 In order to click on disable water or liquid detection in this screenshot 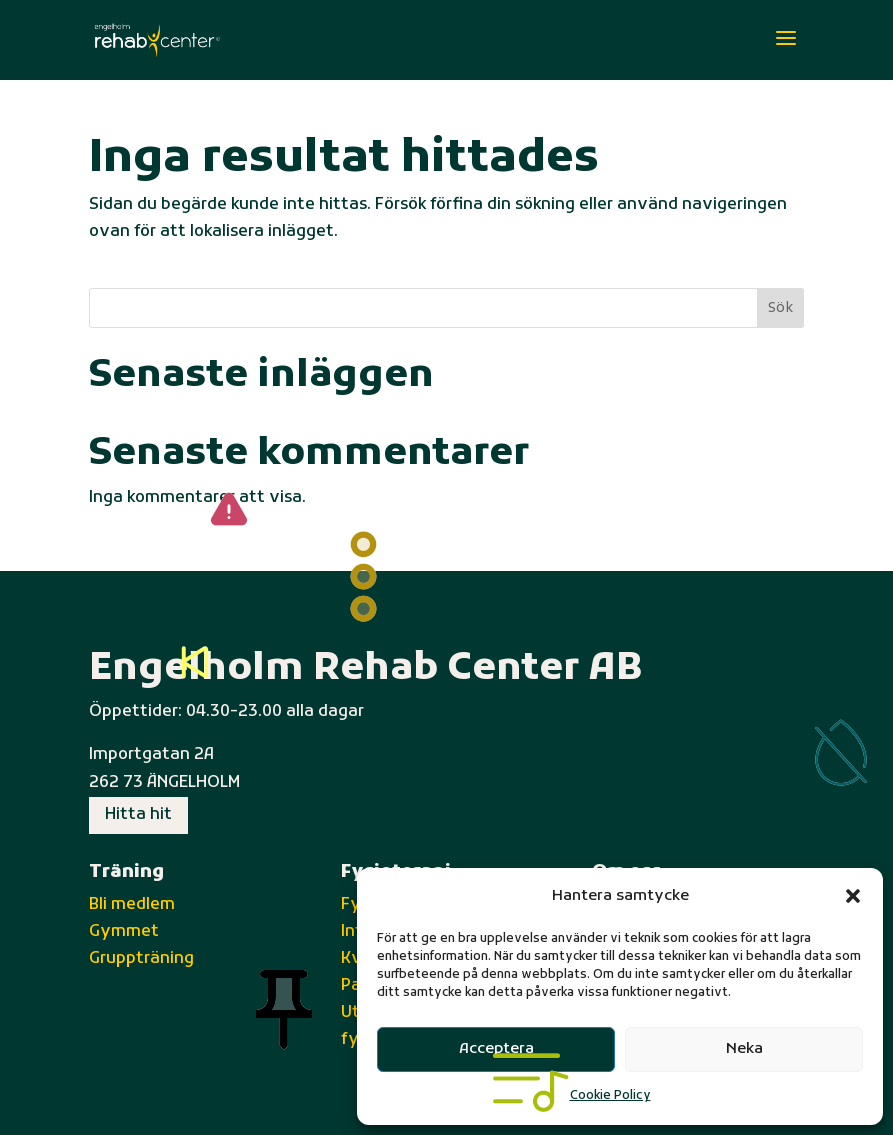, I will do `click(841, 755)`.